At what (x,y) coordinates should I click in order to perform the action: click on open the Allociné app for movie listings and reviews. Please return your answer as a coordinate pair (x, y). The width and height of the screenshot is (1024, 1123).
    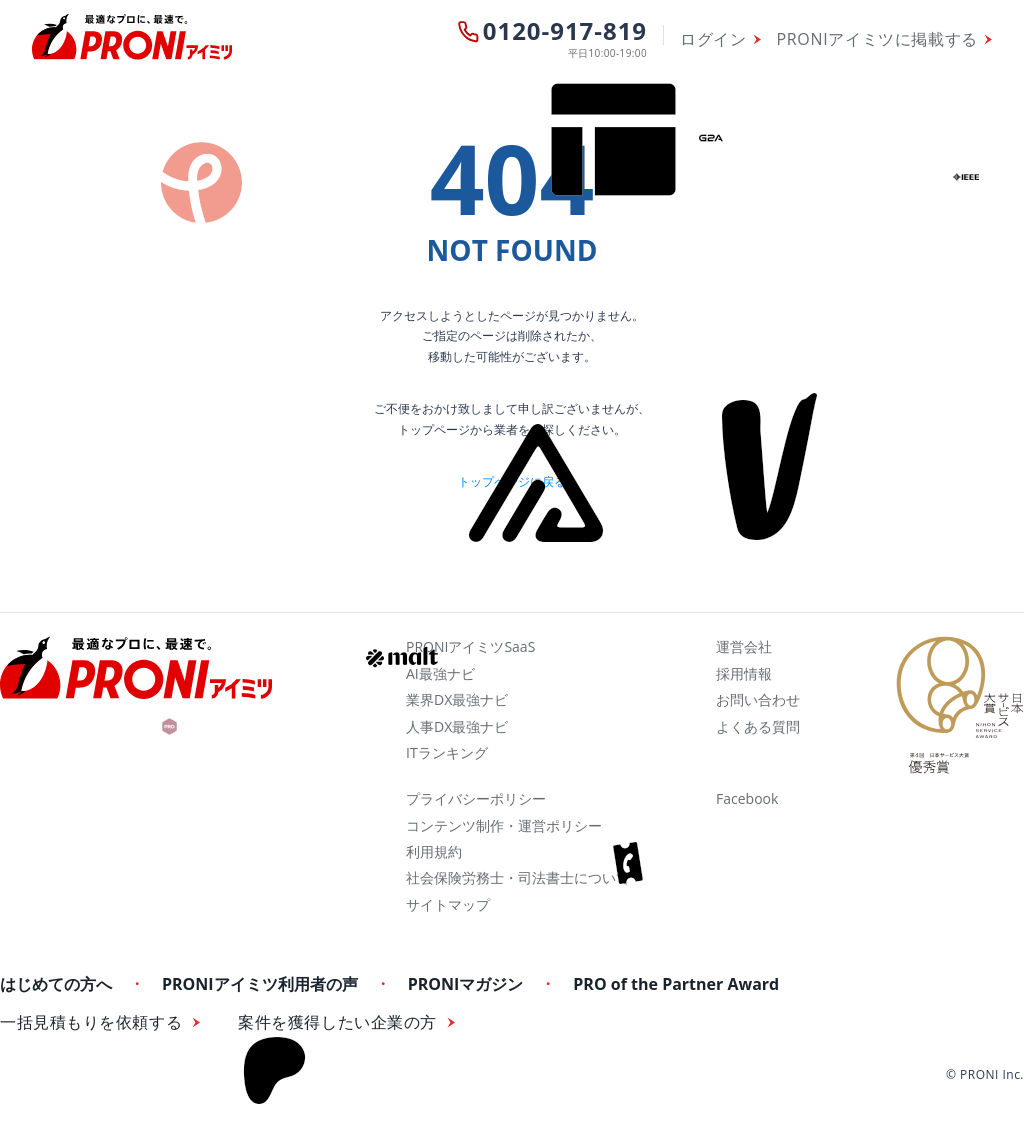
    Looking at the image, I should click on (628, 863).